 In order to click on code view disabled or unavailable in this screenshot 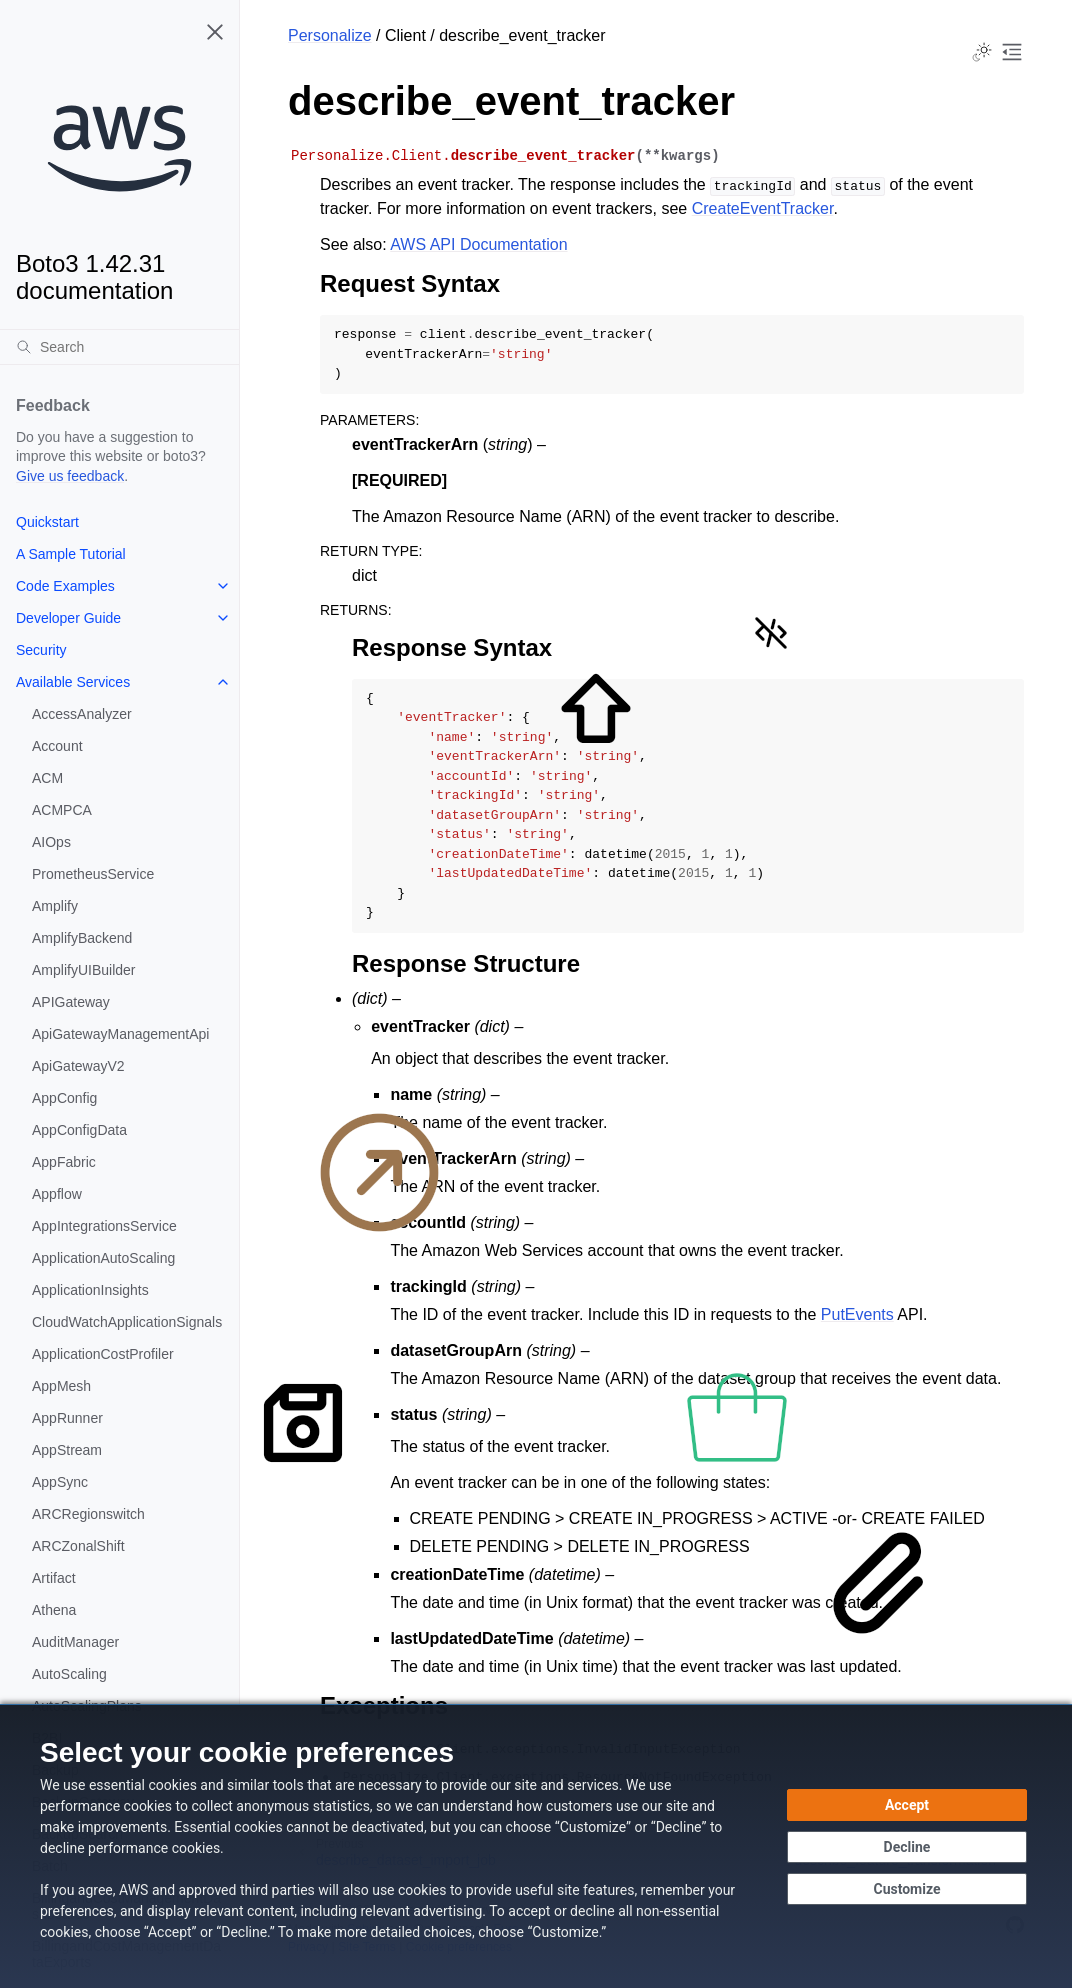, I will do `click(771, 633)`.